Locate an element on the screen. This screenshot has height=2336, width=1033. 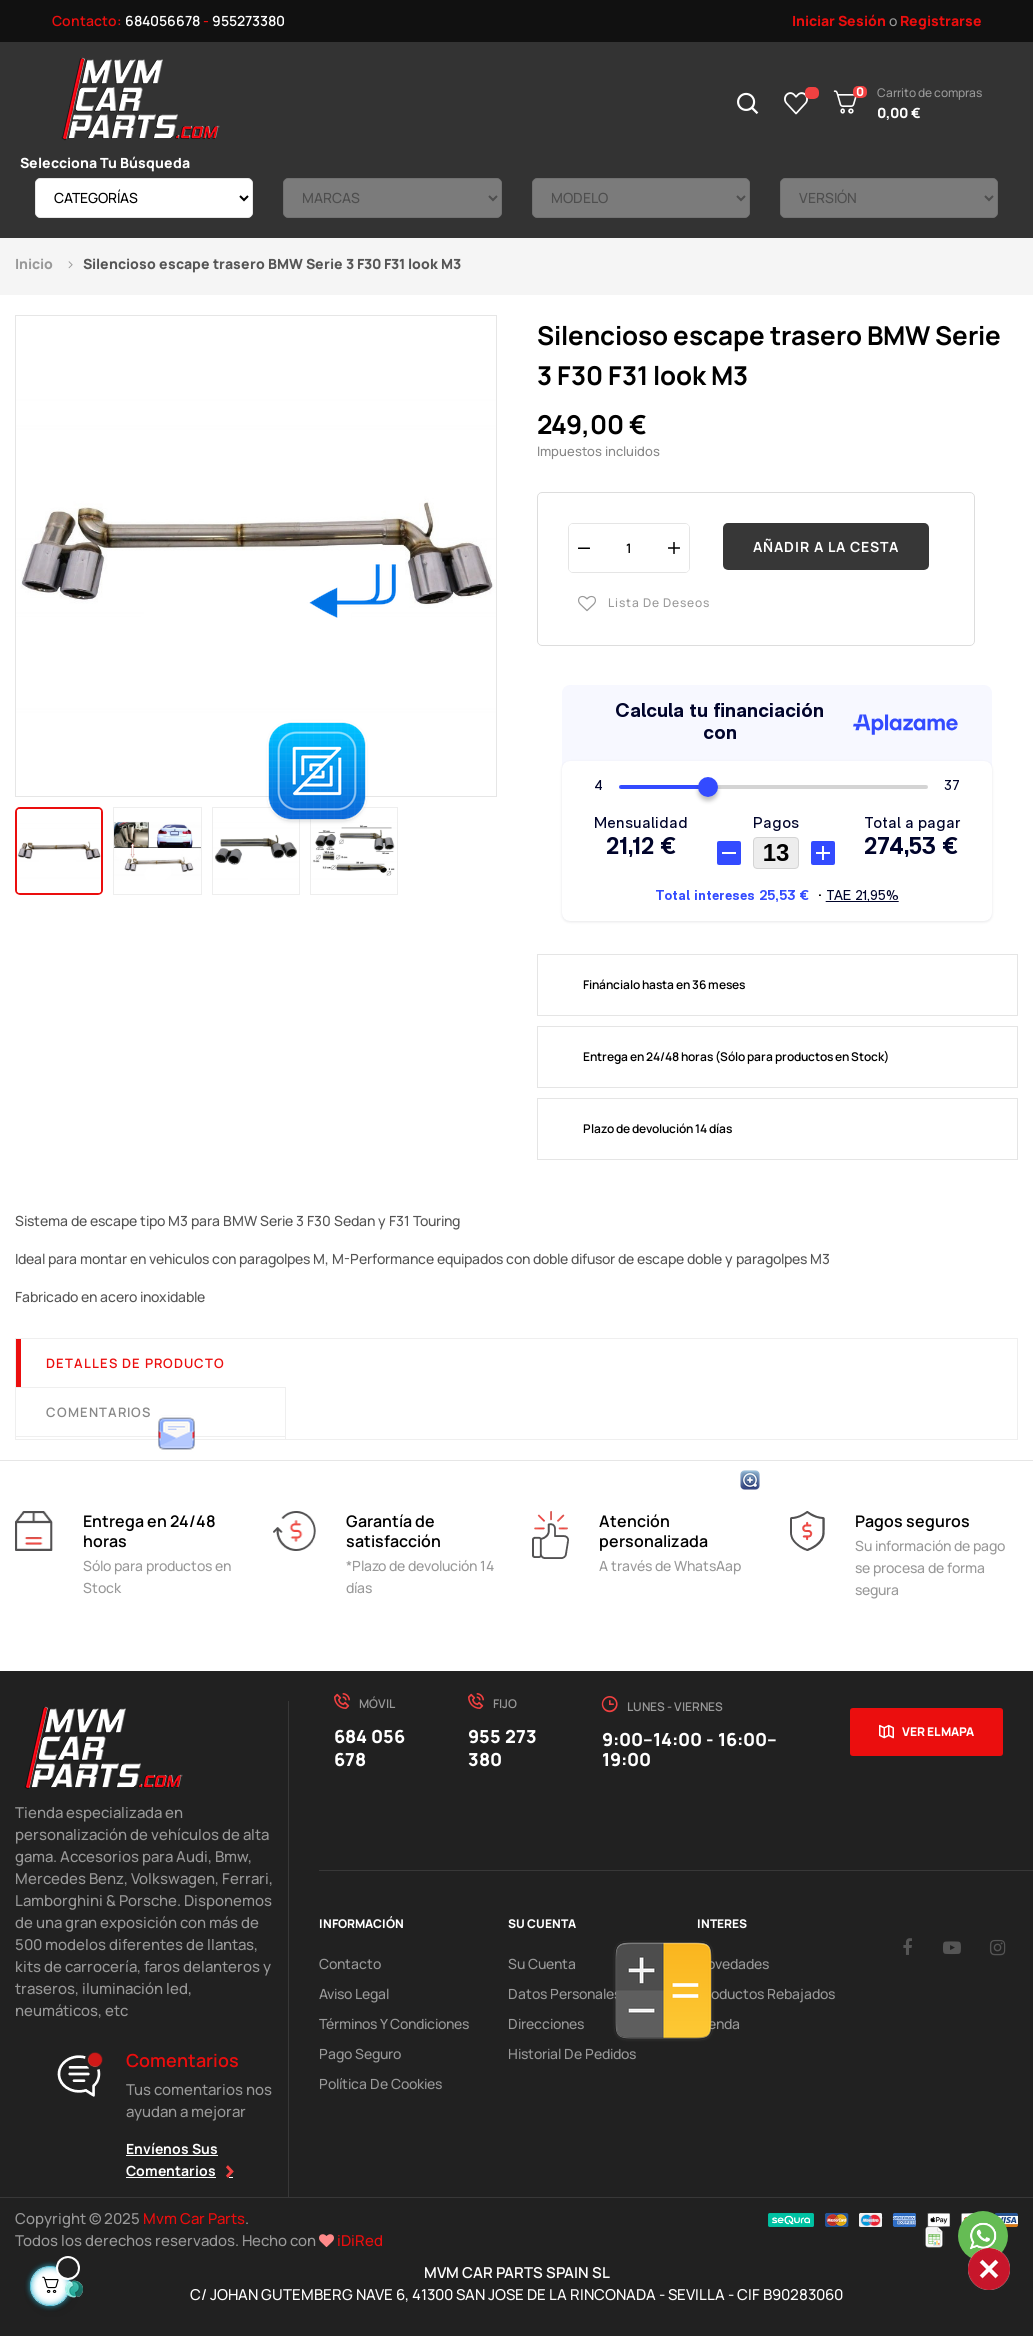
reply to all recipients in an email thread is located at coordinates (351, 590).